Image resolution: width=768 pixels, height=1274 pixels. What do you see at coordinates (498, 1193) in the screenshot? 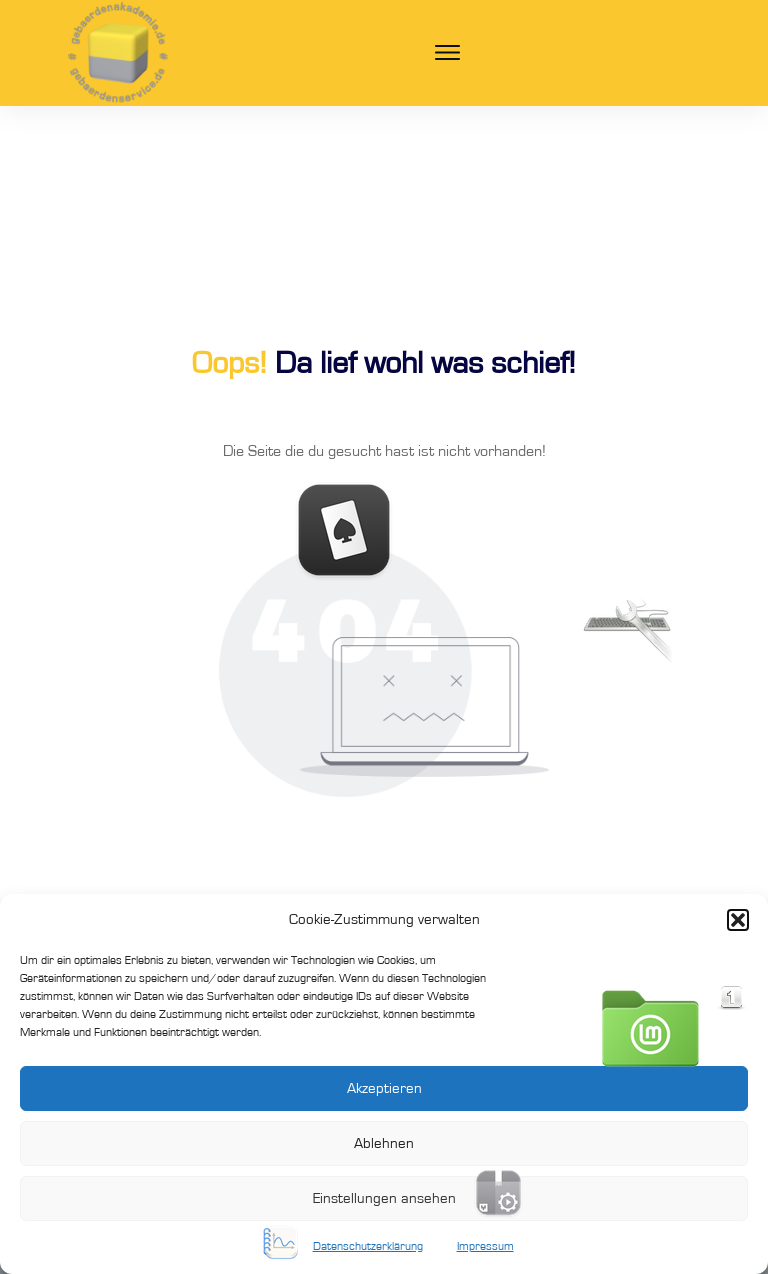
I see `access YaST AutoYaST system configuration` at bounding box center [498, 1193].